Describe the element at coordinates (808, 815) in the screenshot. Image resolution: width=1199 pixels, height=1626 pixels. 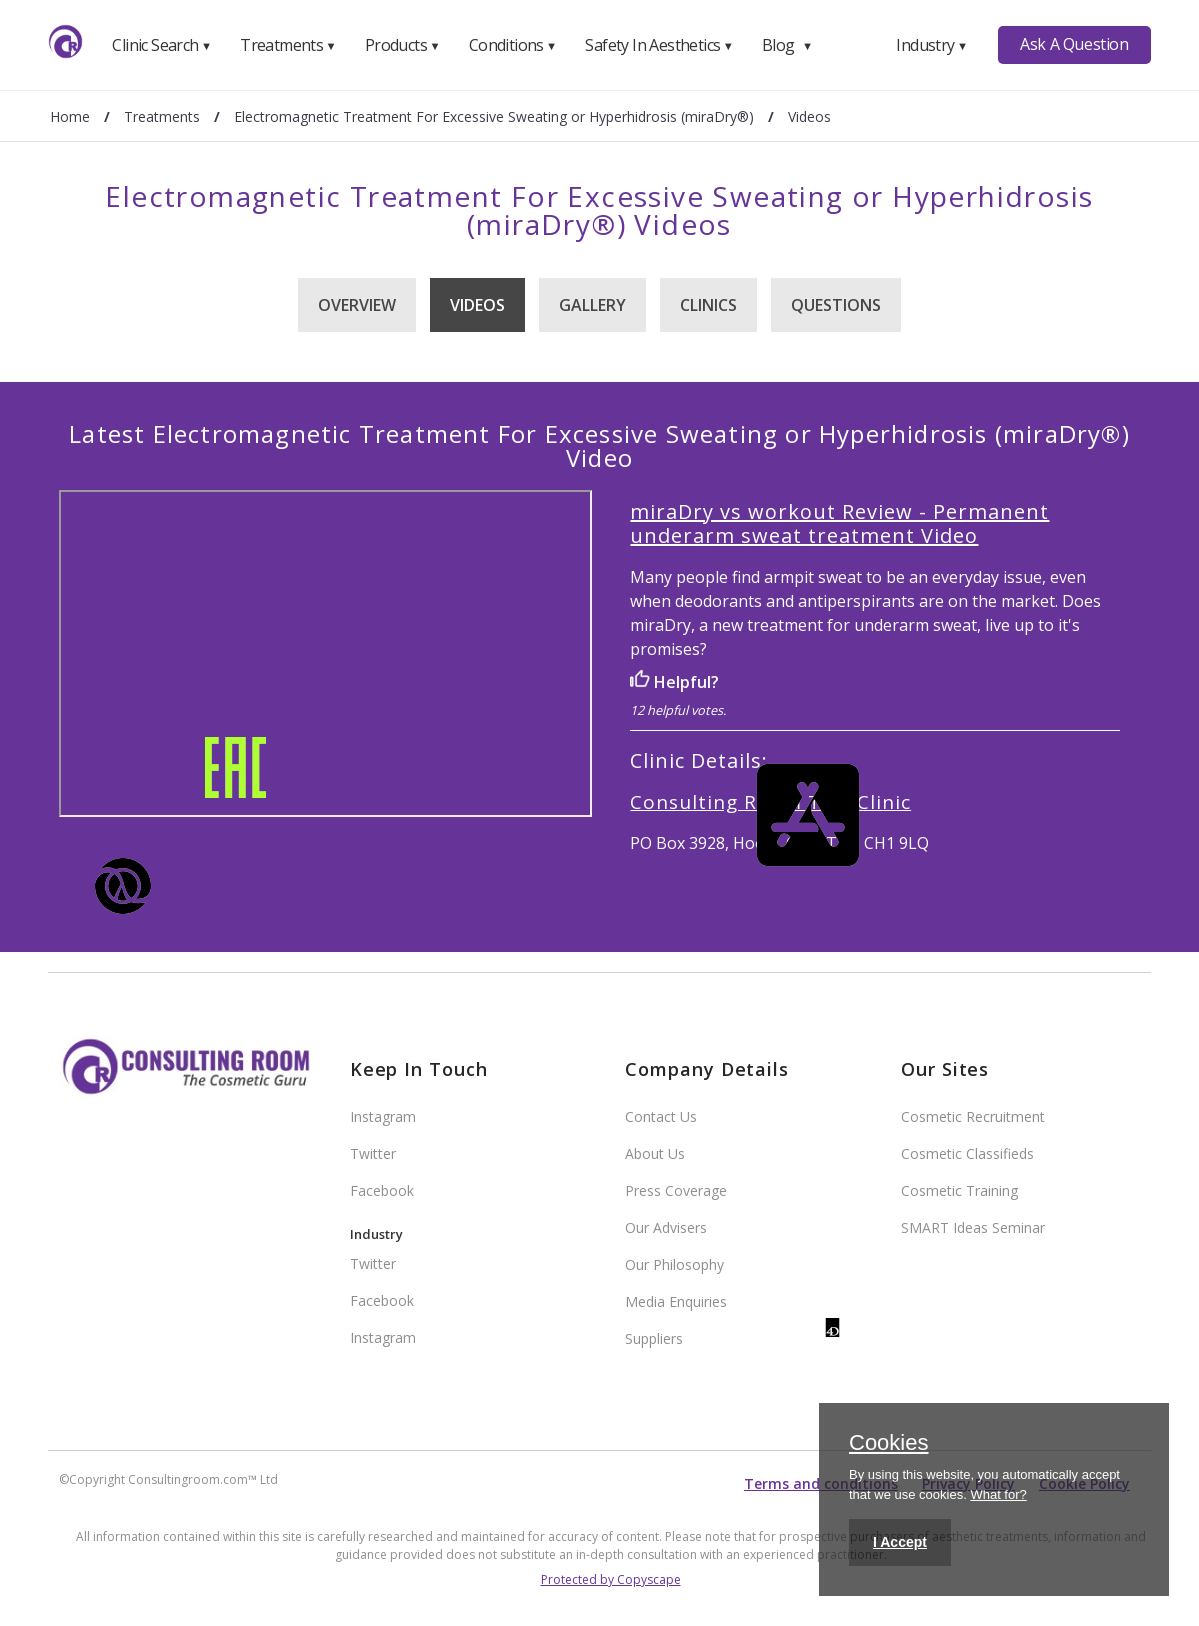
I see `open the apple app store` at that location.